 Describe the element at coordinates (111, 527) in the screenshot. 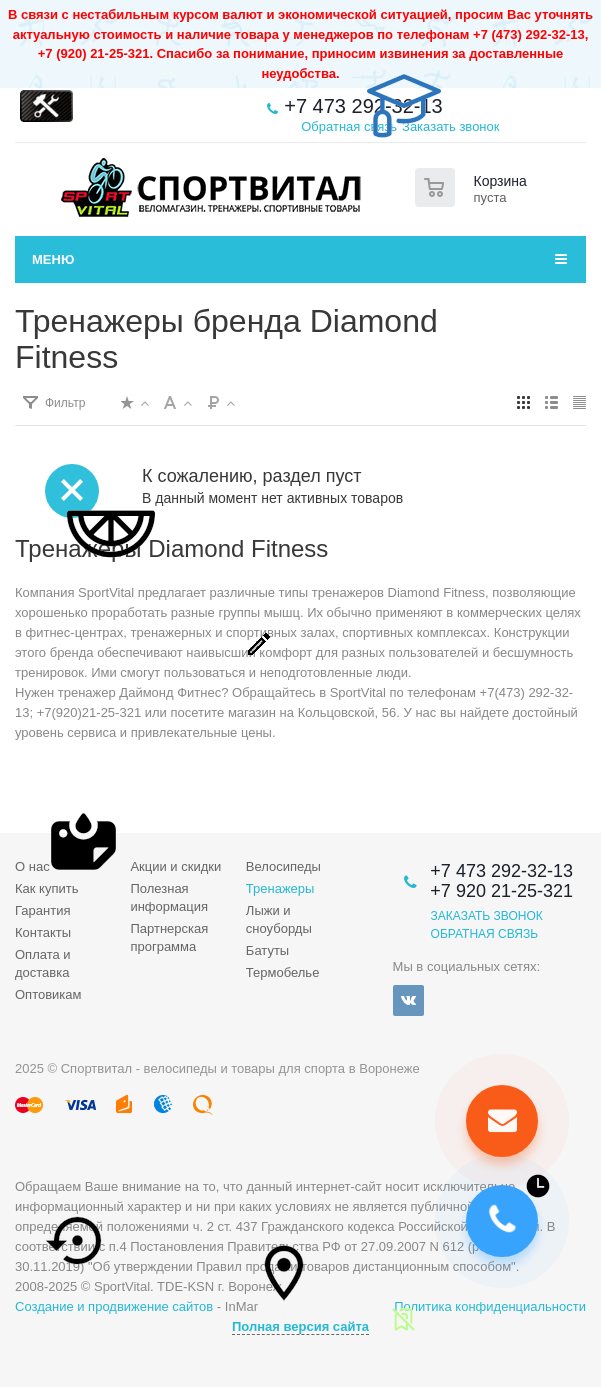

I see `indicates citrus or fruit-related content` at that location.